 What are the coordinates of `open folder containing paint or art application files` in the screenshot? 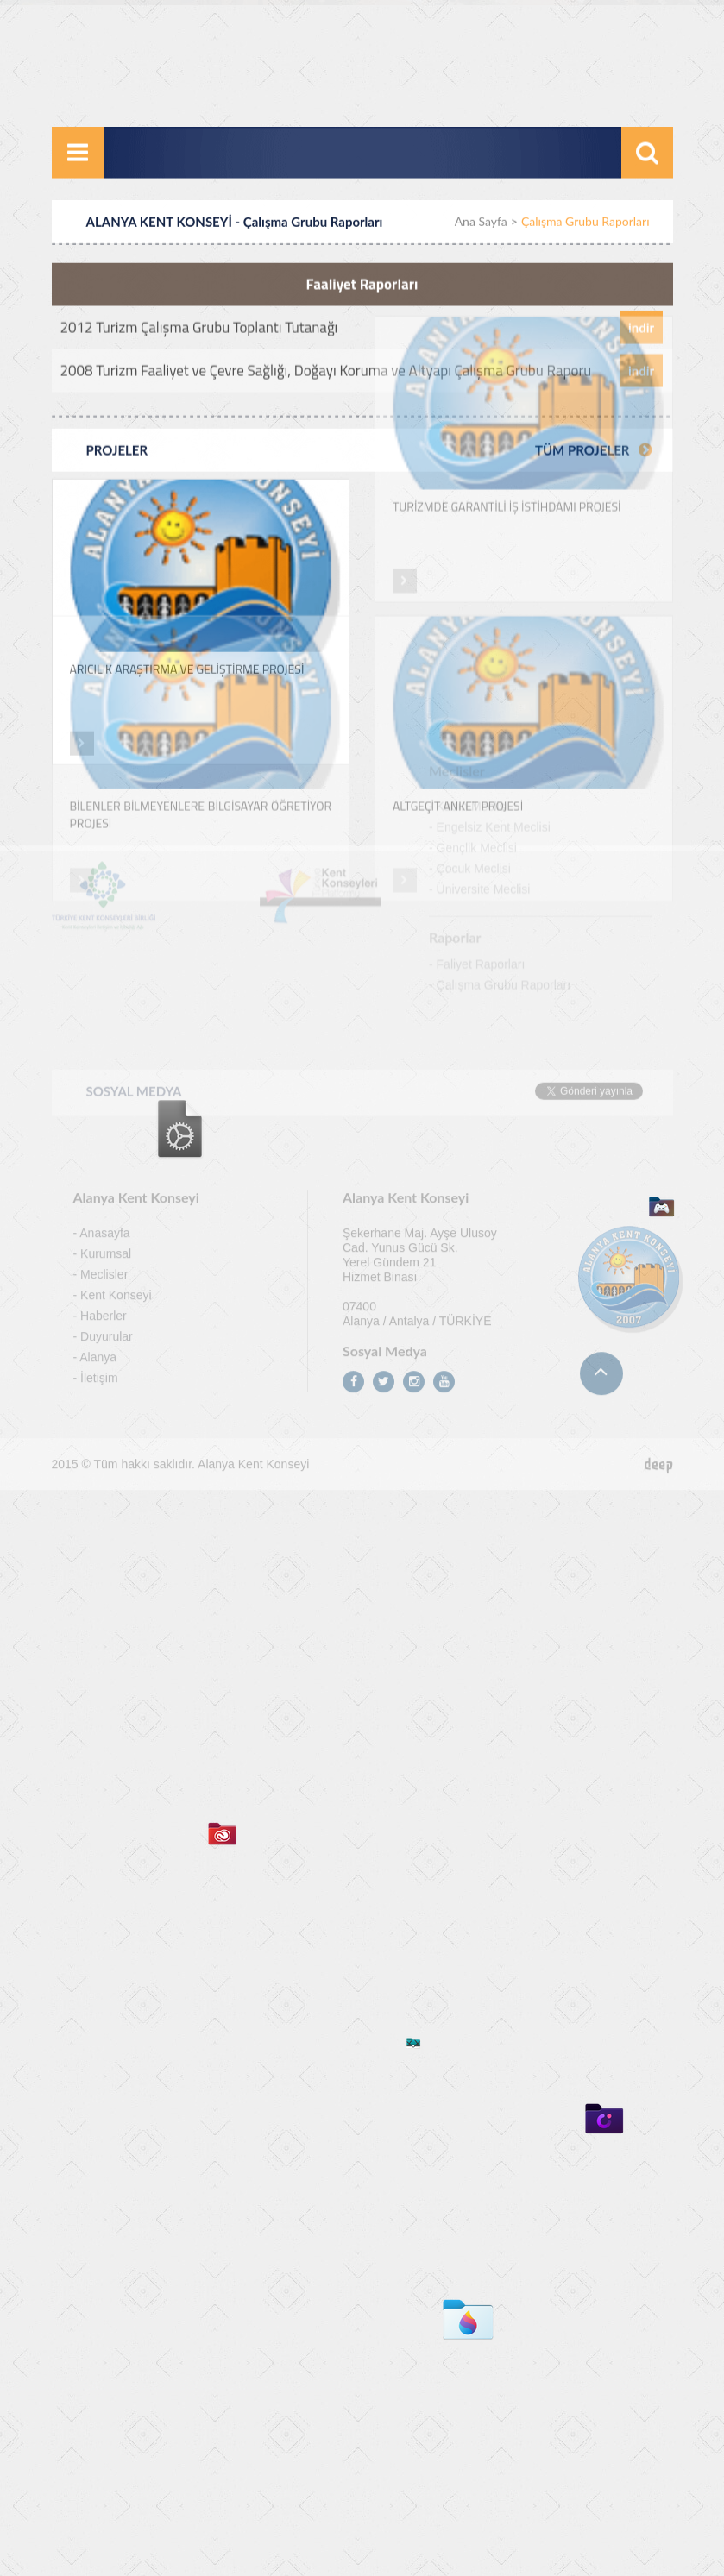 It's located at (468, 2321).